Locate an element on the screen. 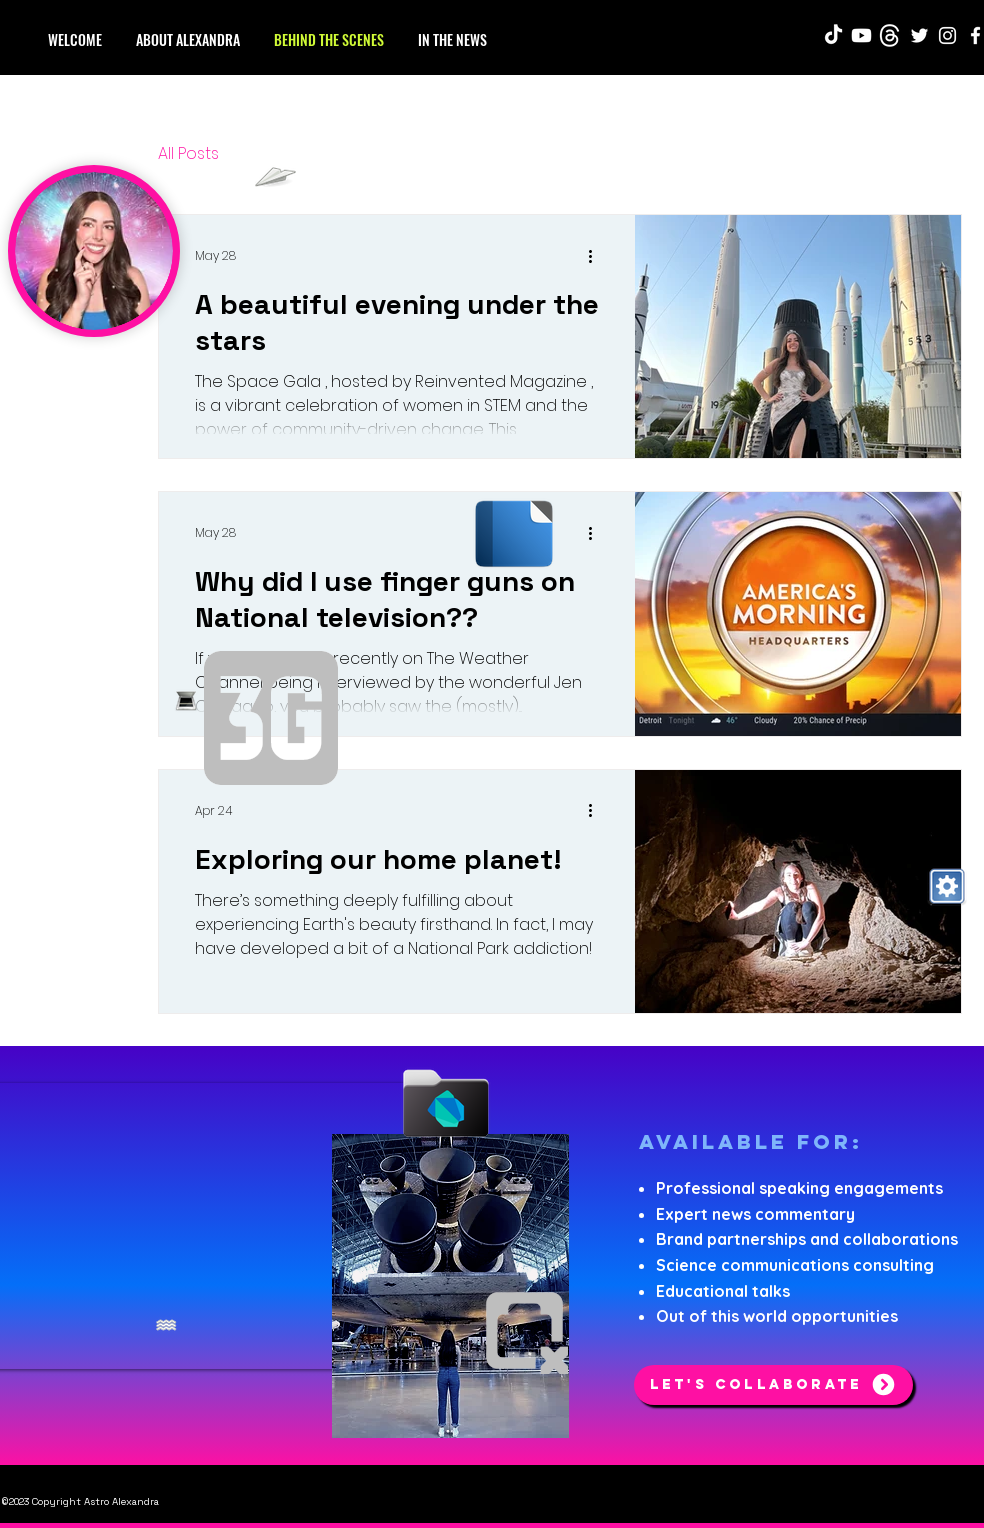  open dart project folder is located at coordinates (445, 1105).